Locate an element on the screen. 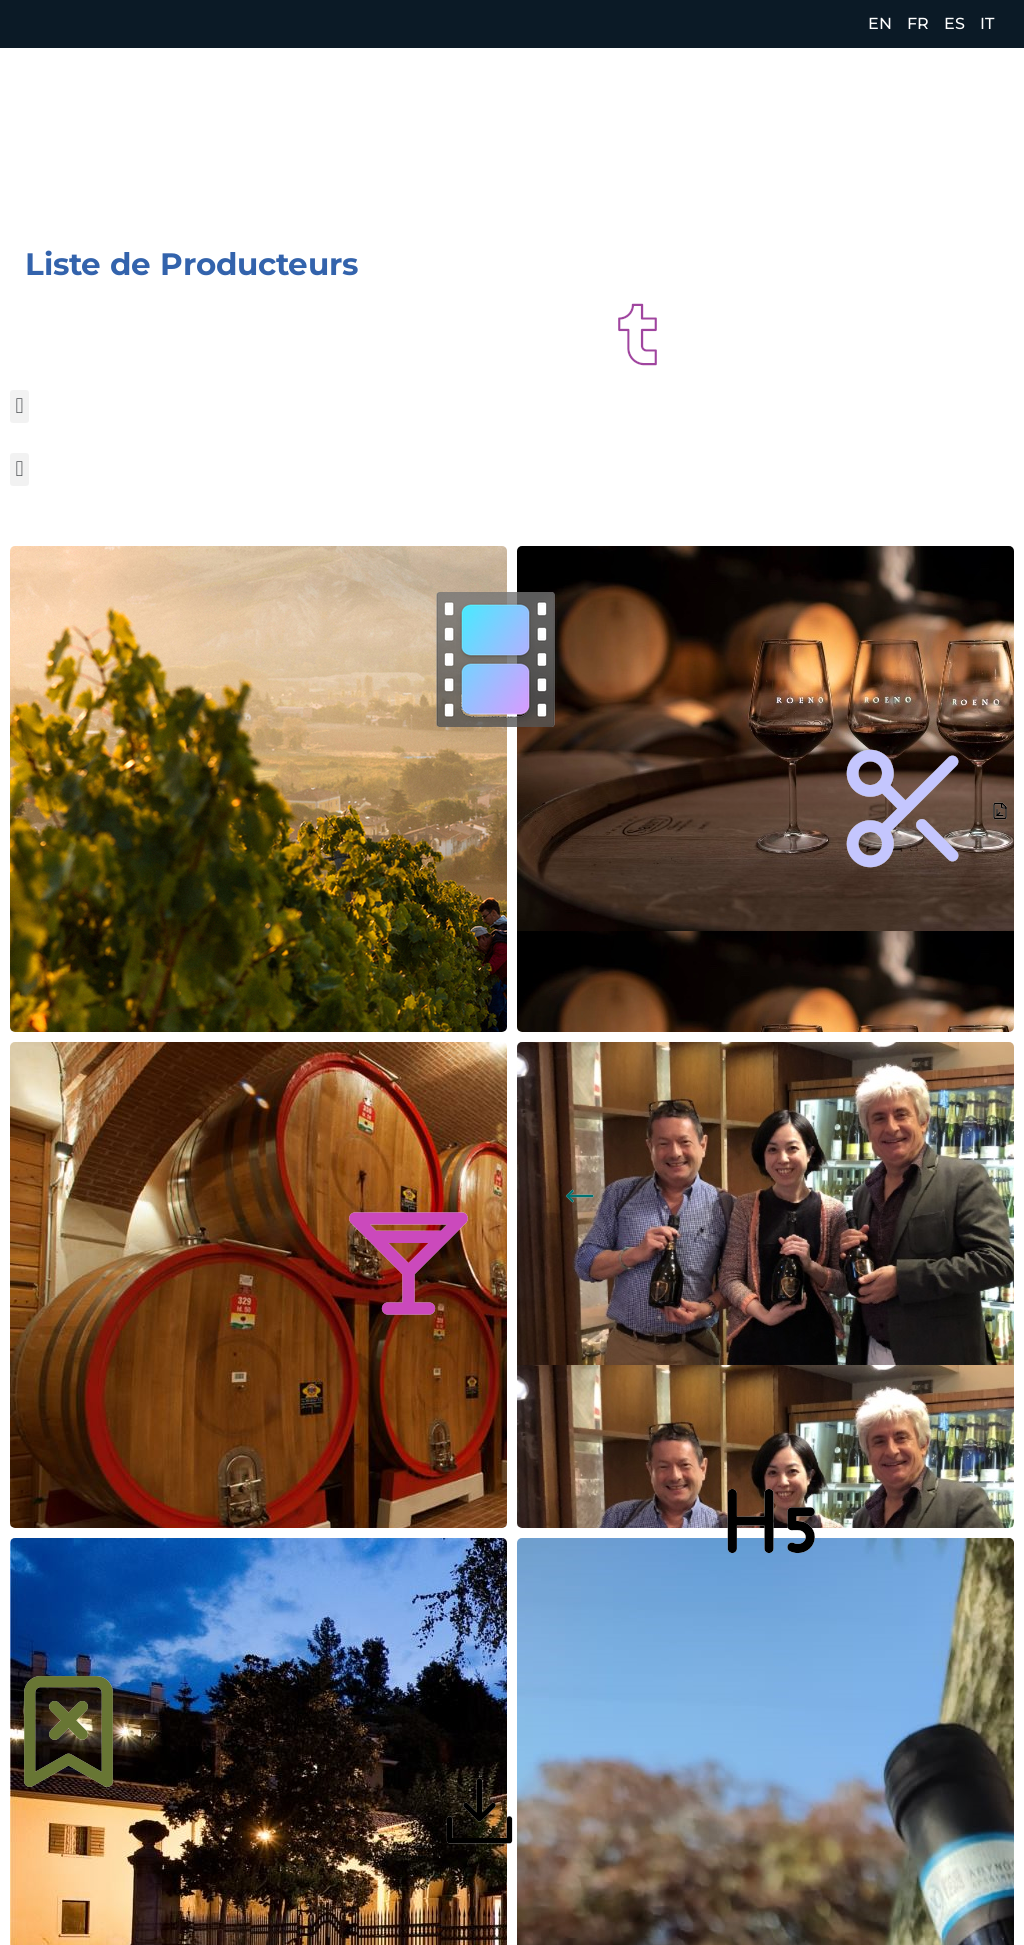  format text as heading level 5 is located at coordinates (769, 1521).